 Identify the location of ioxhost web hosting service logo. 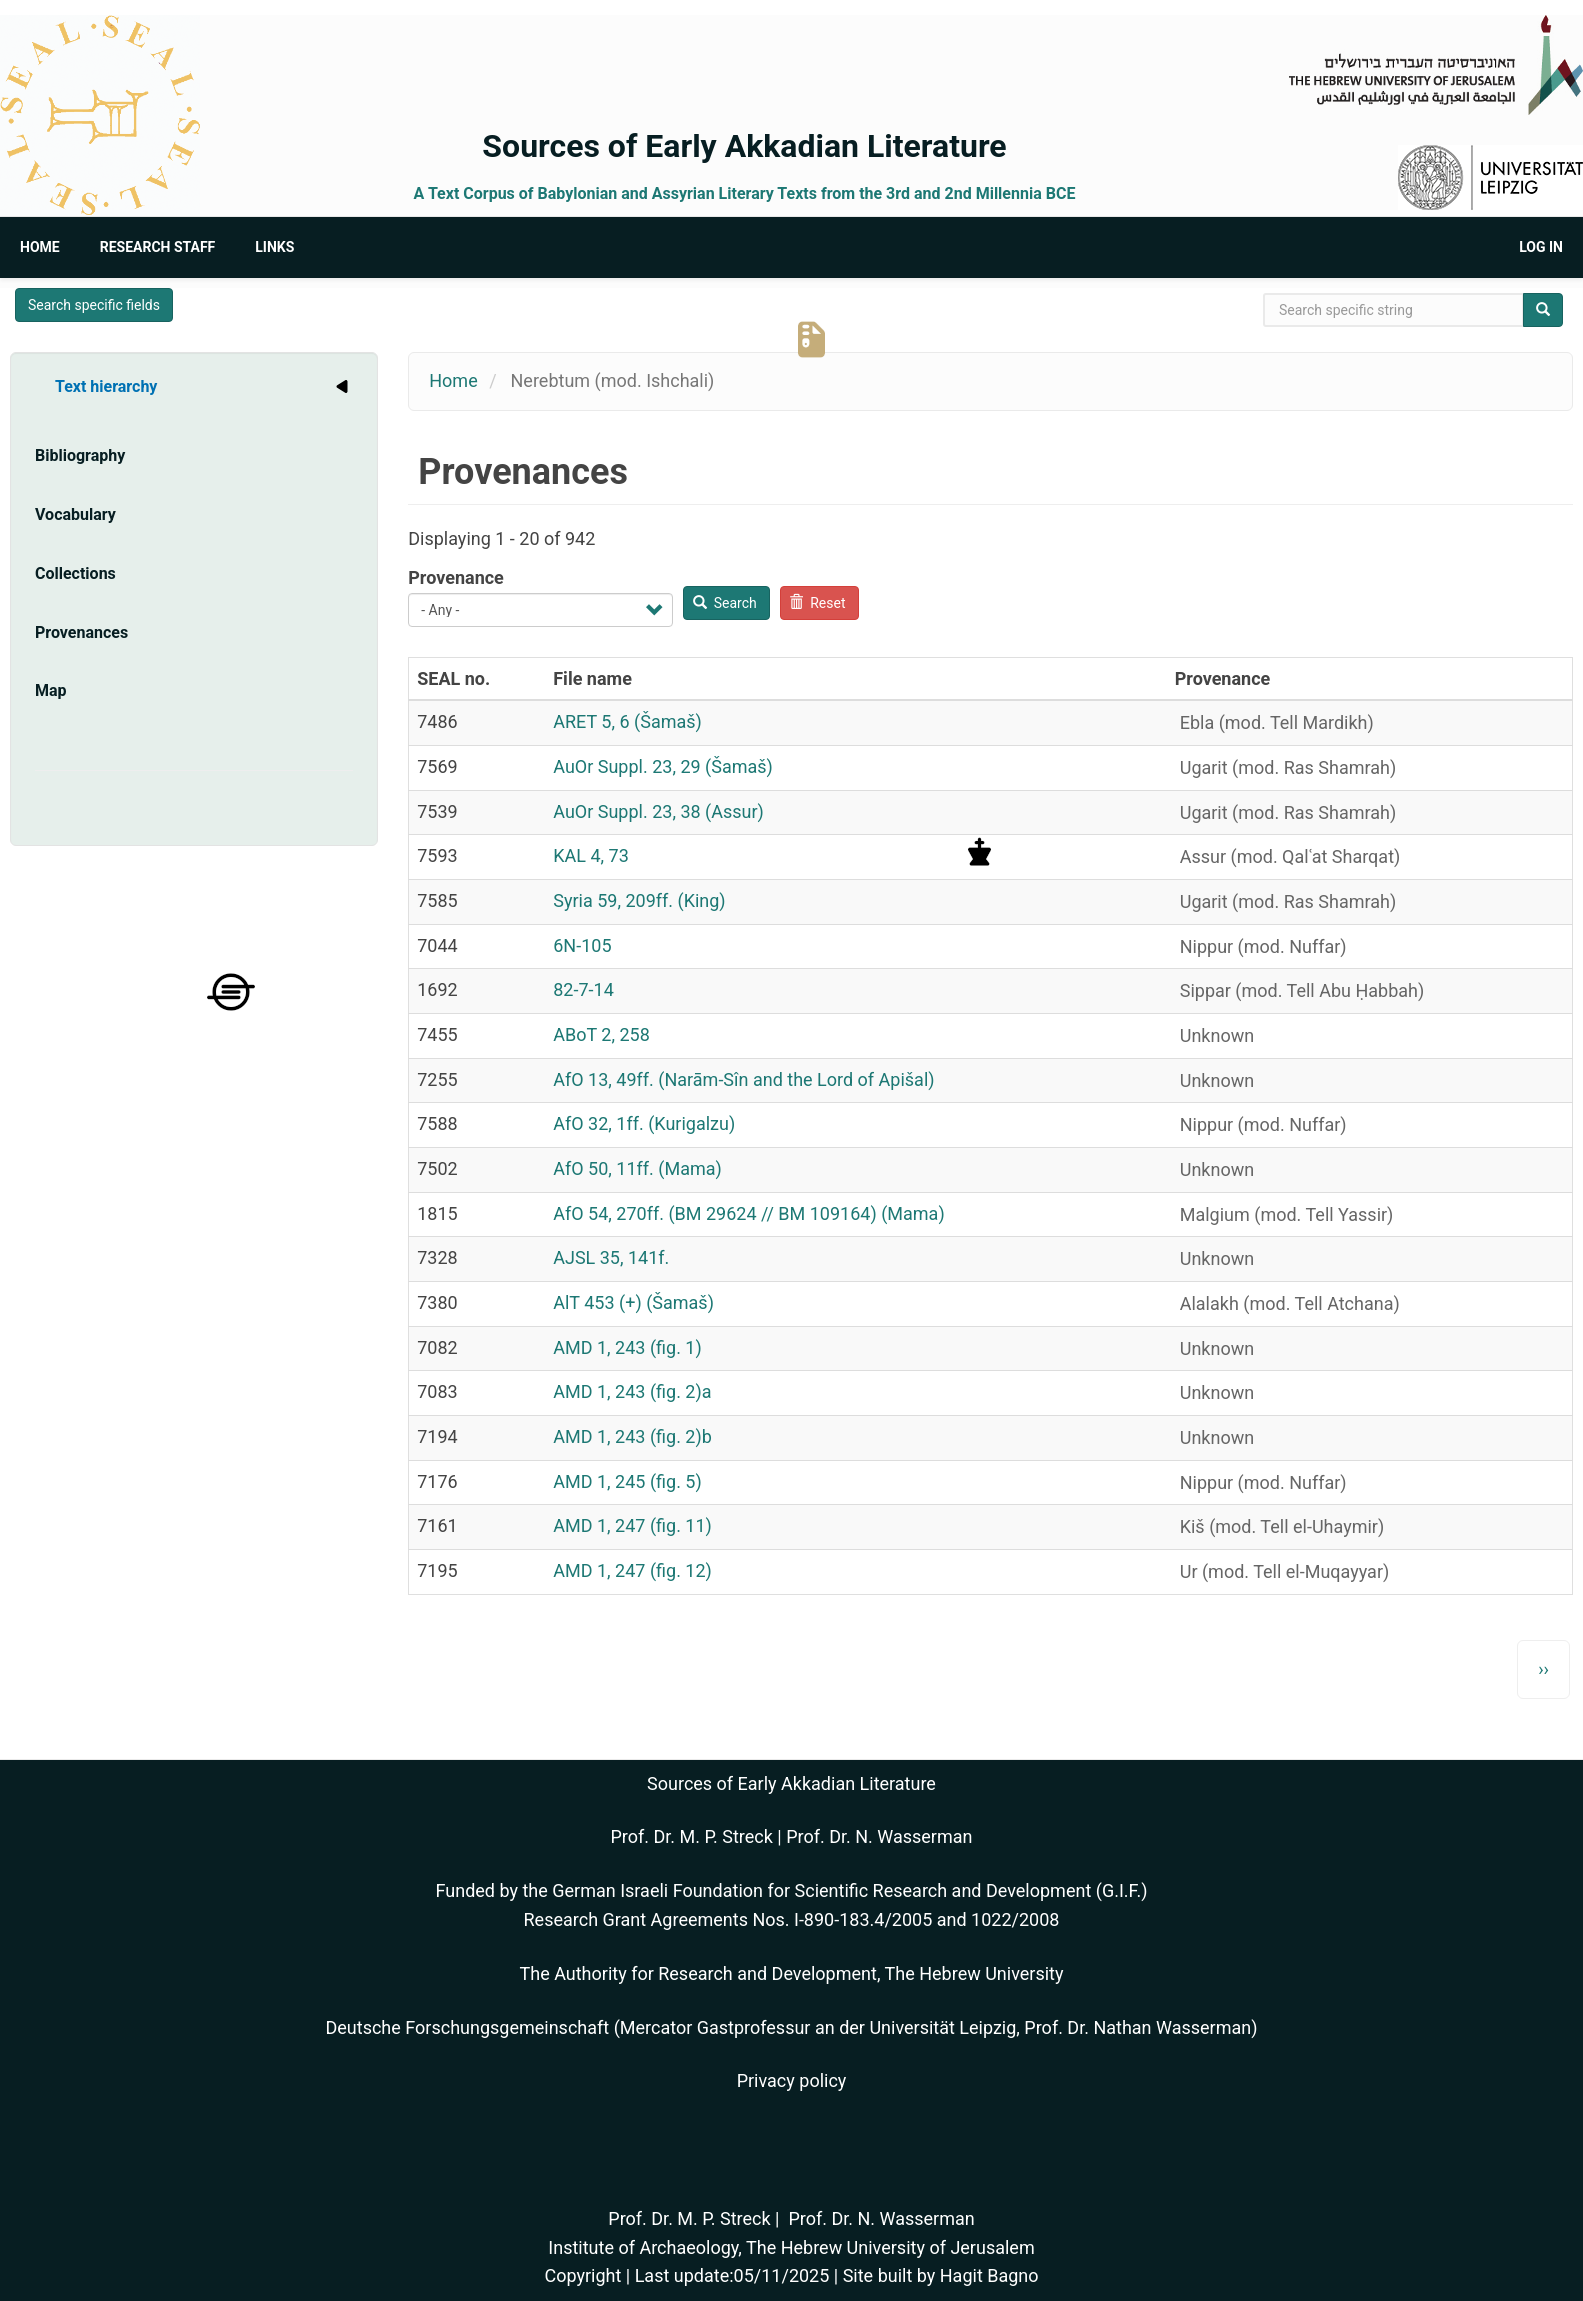
(231, 992).